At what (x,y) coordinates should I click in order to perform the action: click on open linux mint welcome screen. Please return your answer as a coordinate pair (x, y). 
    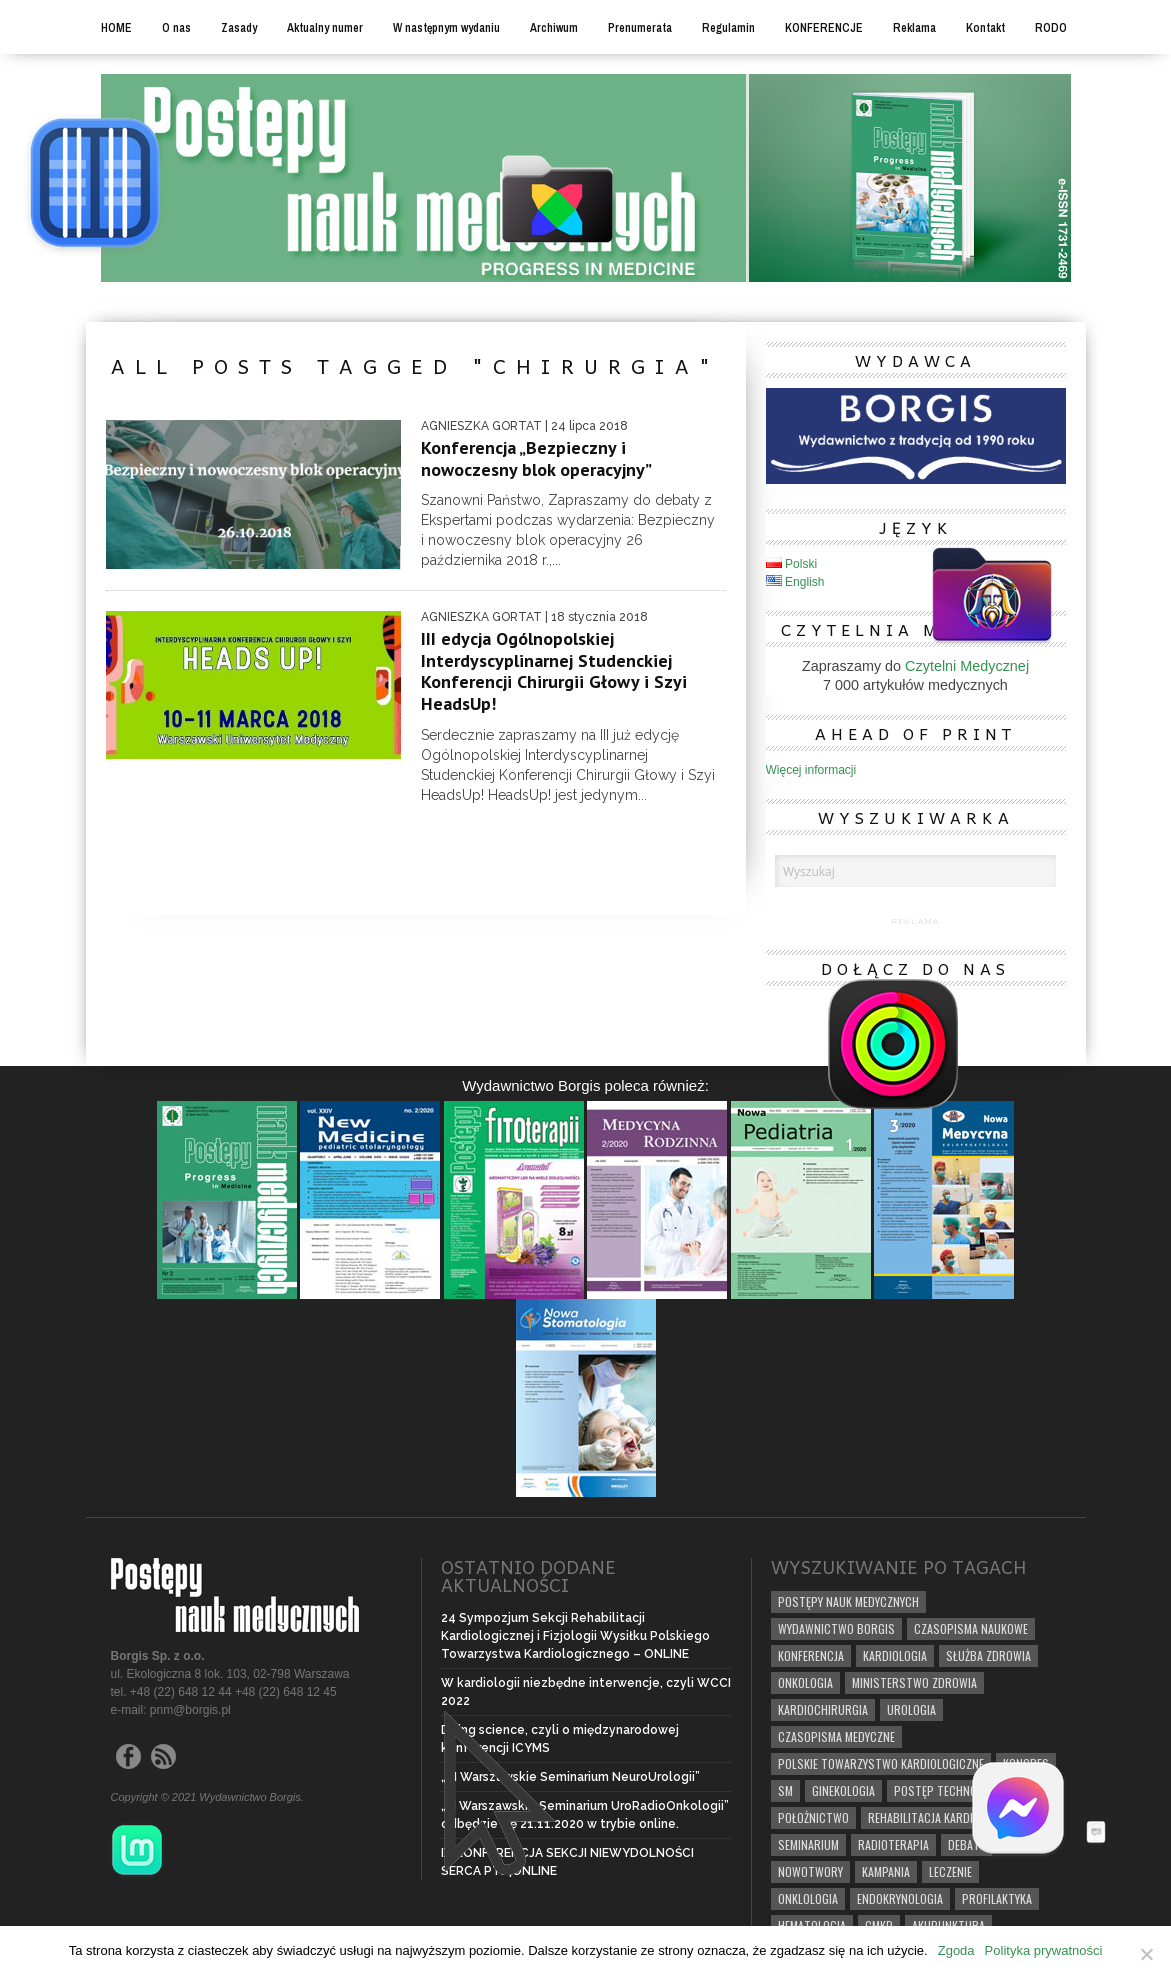
    Looking at the image, I should click on (137, 1850).